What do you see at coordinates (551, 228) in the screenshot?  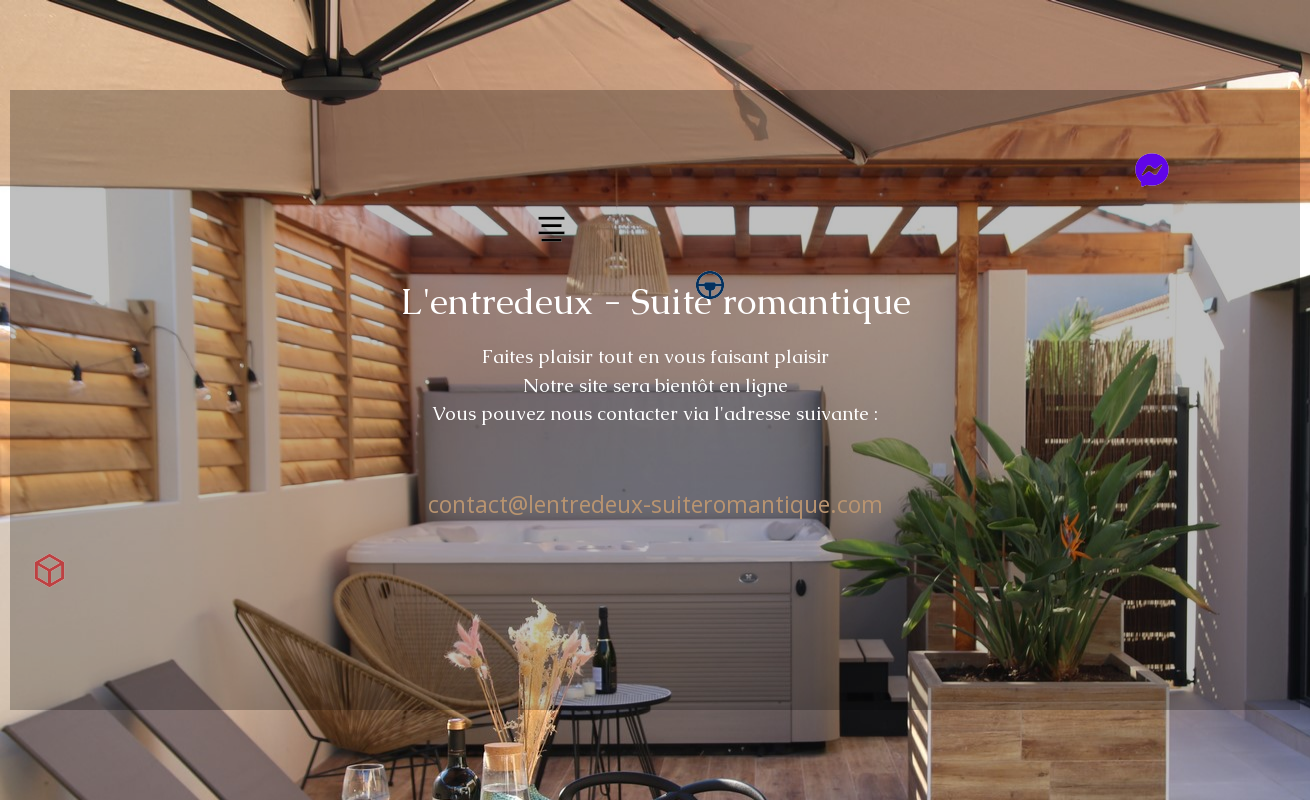 I see `center-align text or content` at bounding box center [551, 228].